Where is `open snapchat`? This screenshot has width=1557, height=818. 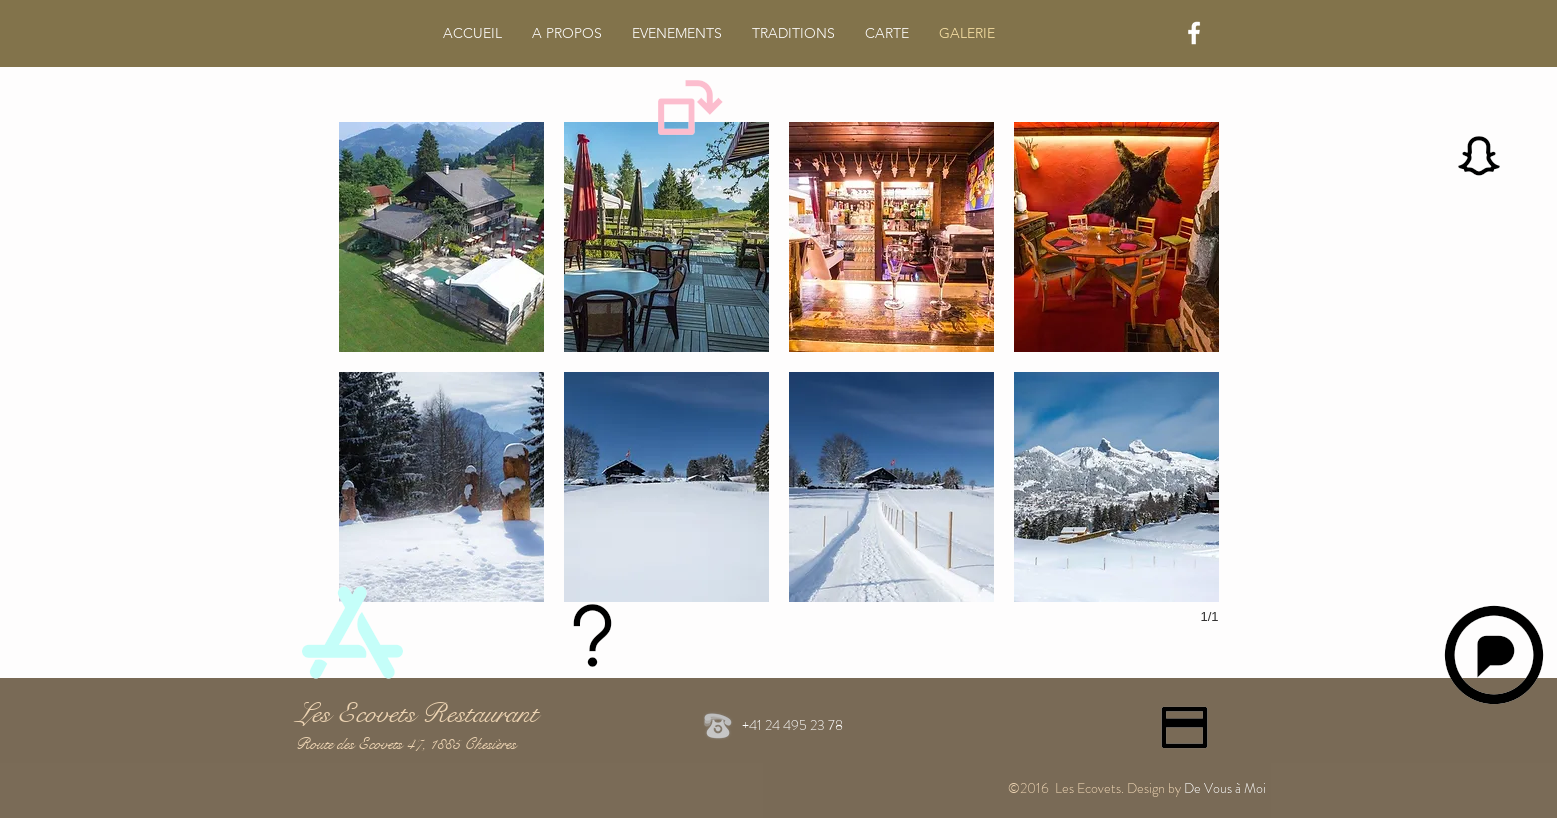
open snapchat is located at coordinates (1479, 155).